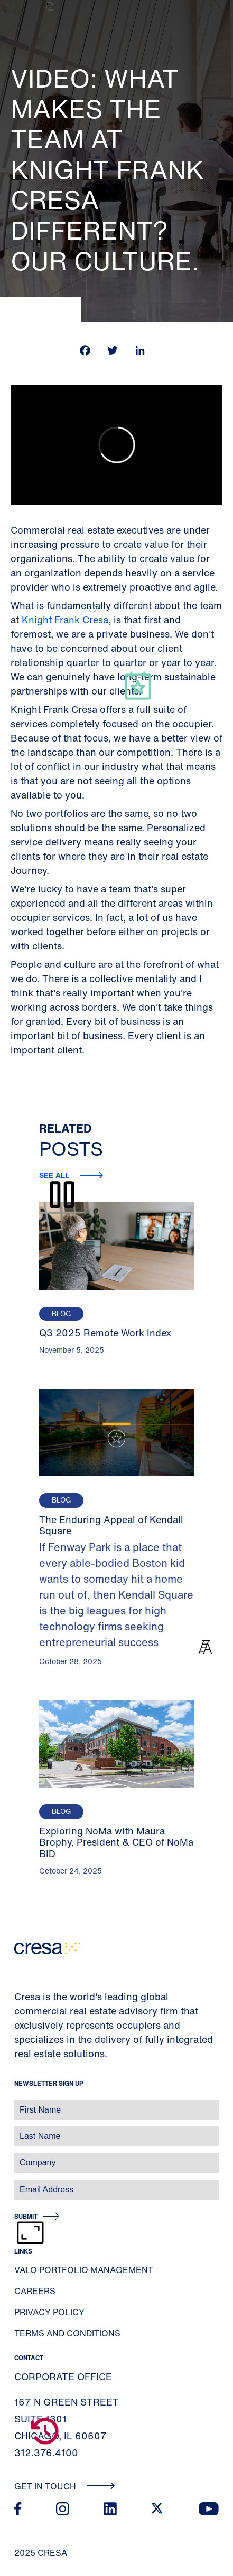  I want to click on pause media playback, so click(62, 1194).